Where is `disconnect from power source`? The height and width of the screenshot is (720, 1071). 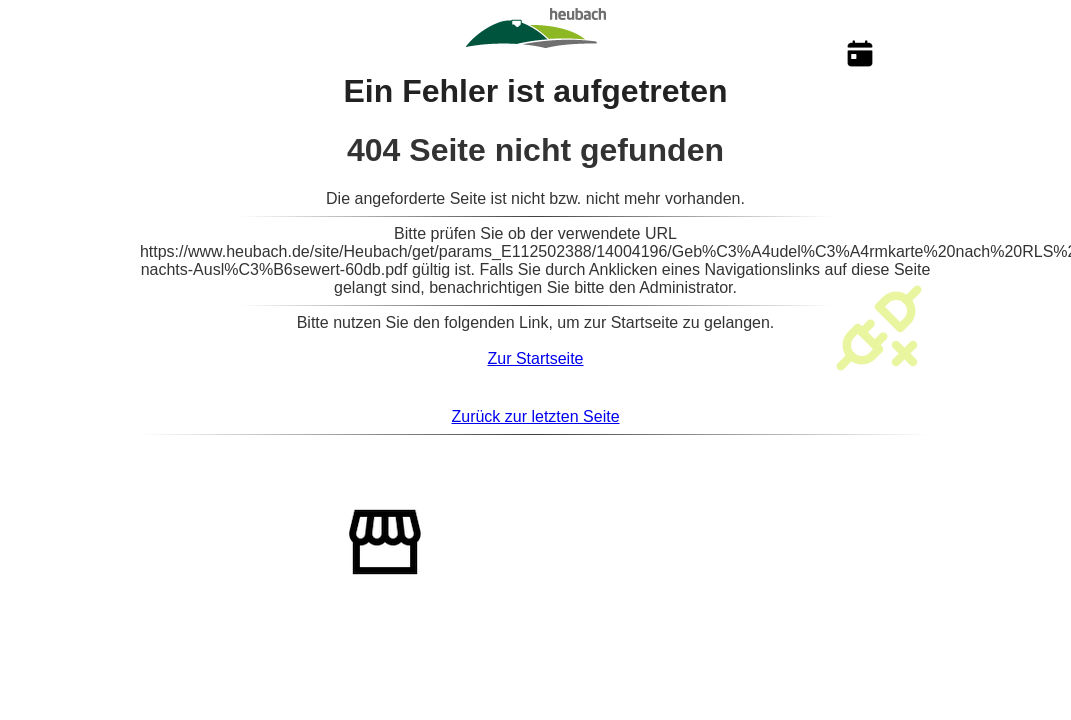 disconnect from power source is located at coordinates (879, 328).